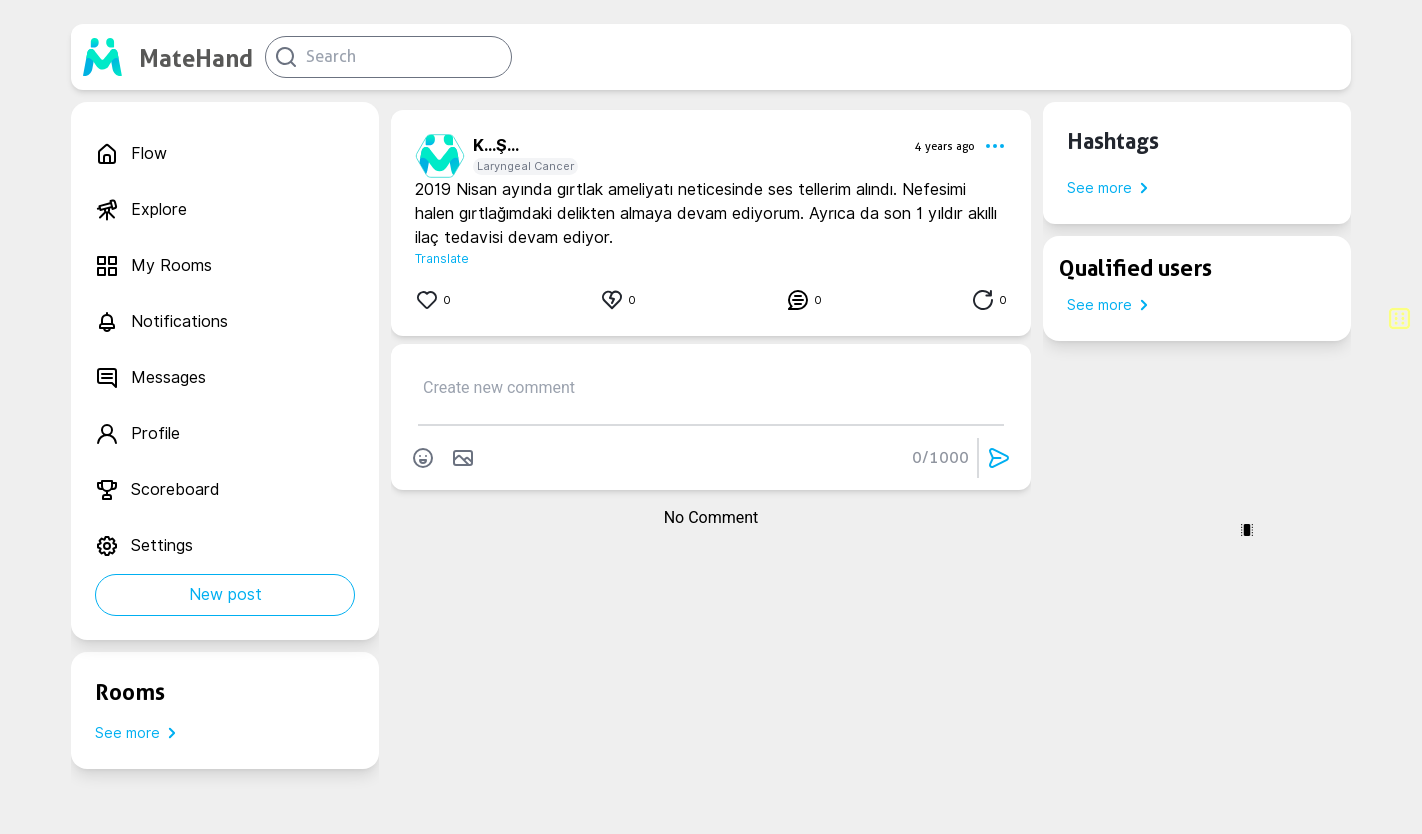  I want to click on randomize or shuffle content, so click(1399, 318).